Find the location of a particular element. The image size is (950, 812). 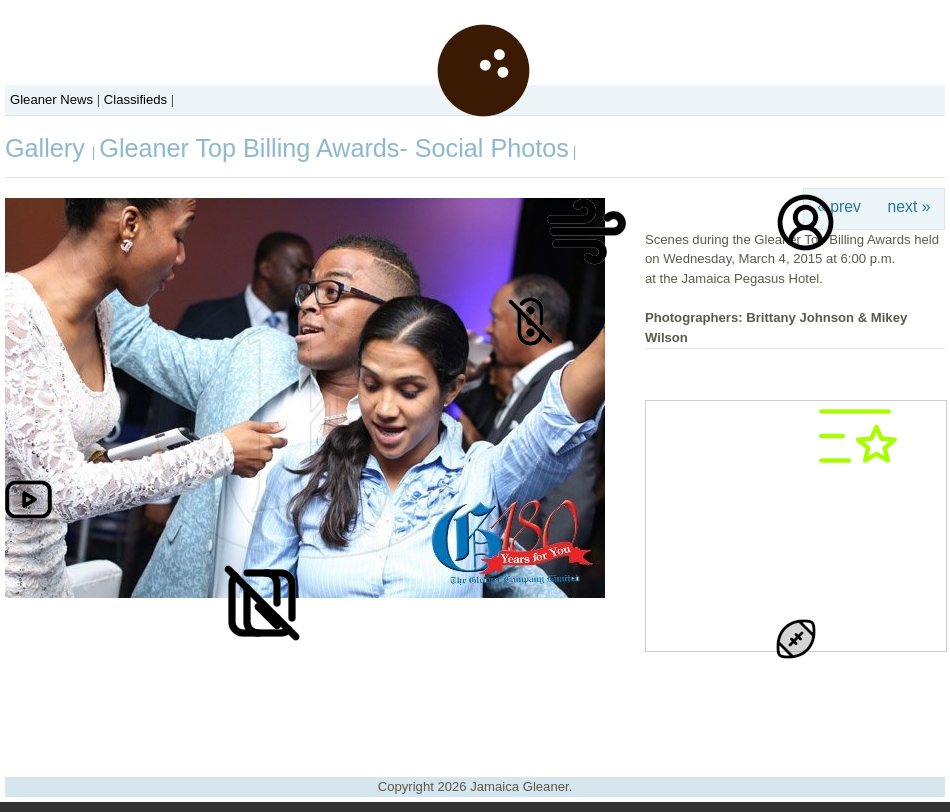

view your favorites list is located at coordinates (855, 436).